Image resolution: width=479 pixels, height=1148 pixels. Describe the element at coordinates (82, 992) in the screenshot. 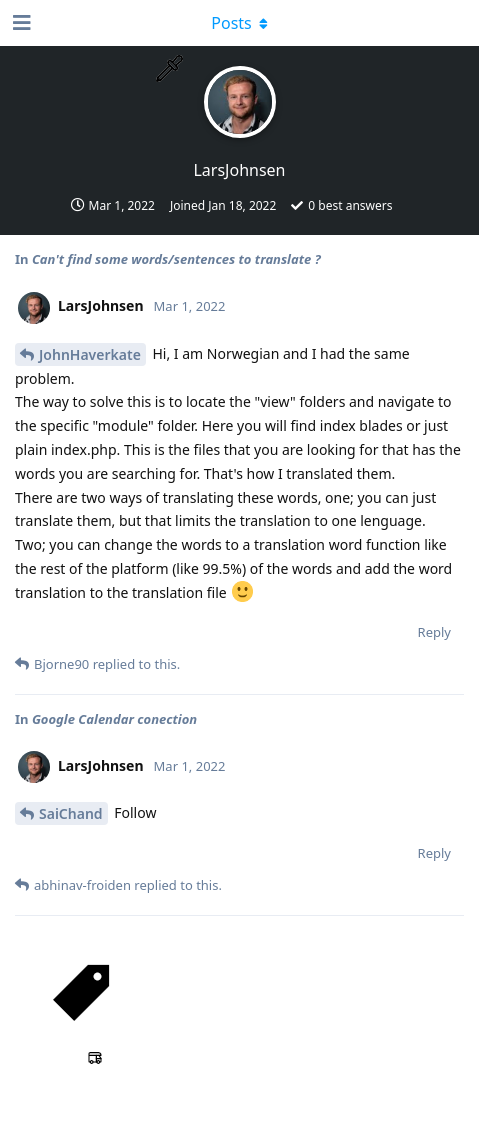

I see `view or apply tags to an item` at that location.